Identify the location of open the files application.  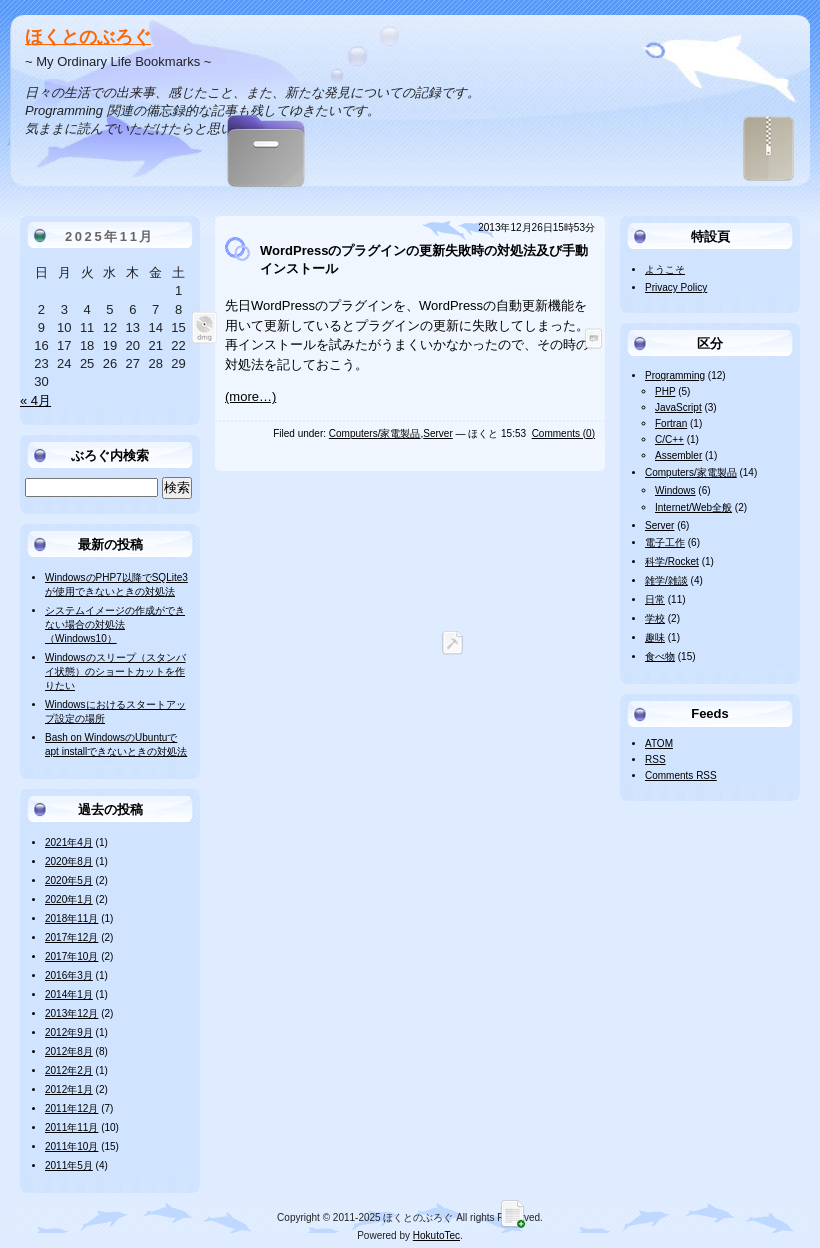
(266, 151).